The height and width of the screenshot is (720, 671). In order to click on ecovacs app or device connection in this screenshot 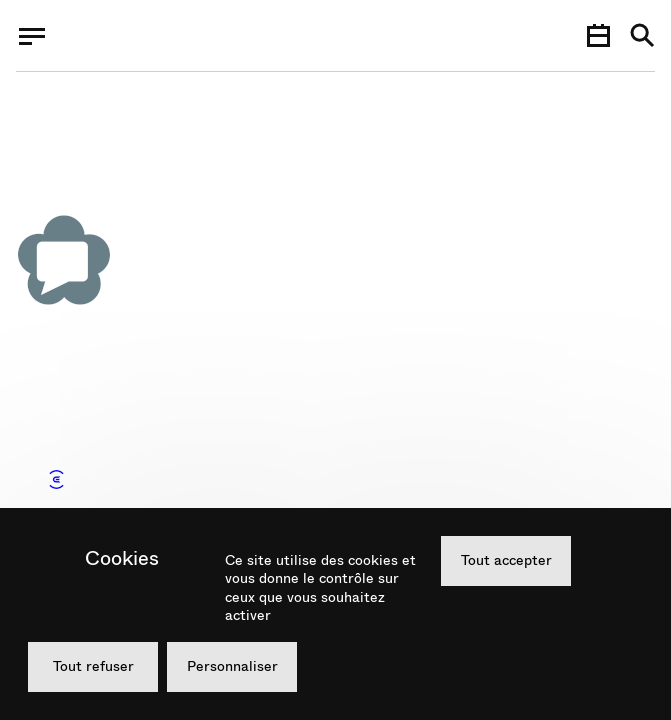, I will do `click(56, 479)`.